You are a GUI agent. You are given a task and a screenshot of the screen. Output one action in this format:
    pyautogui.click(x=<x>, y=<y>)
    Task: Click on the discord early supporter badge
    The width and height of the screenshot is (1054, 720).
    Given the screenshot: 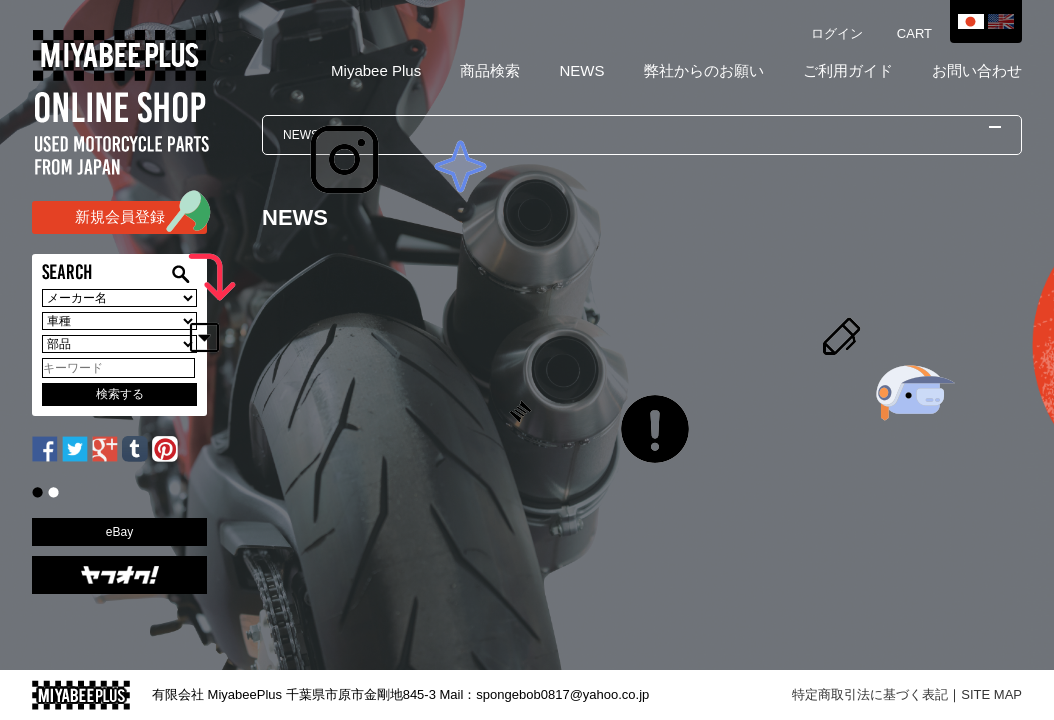 What is the action you would take?
    pyautogui.click(x=916, y=393)
    